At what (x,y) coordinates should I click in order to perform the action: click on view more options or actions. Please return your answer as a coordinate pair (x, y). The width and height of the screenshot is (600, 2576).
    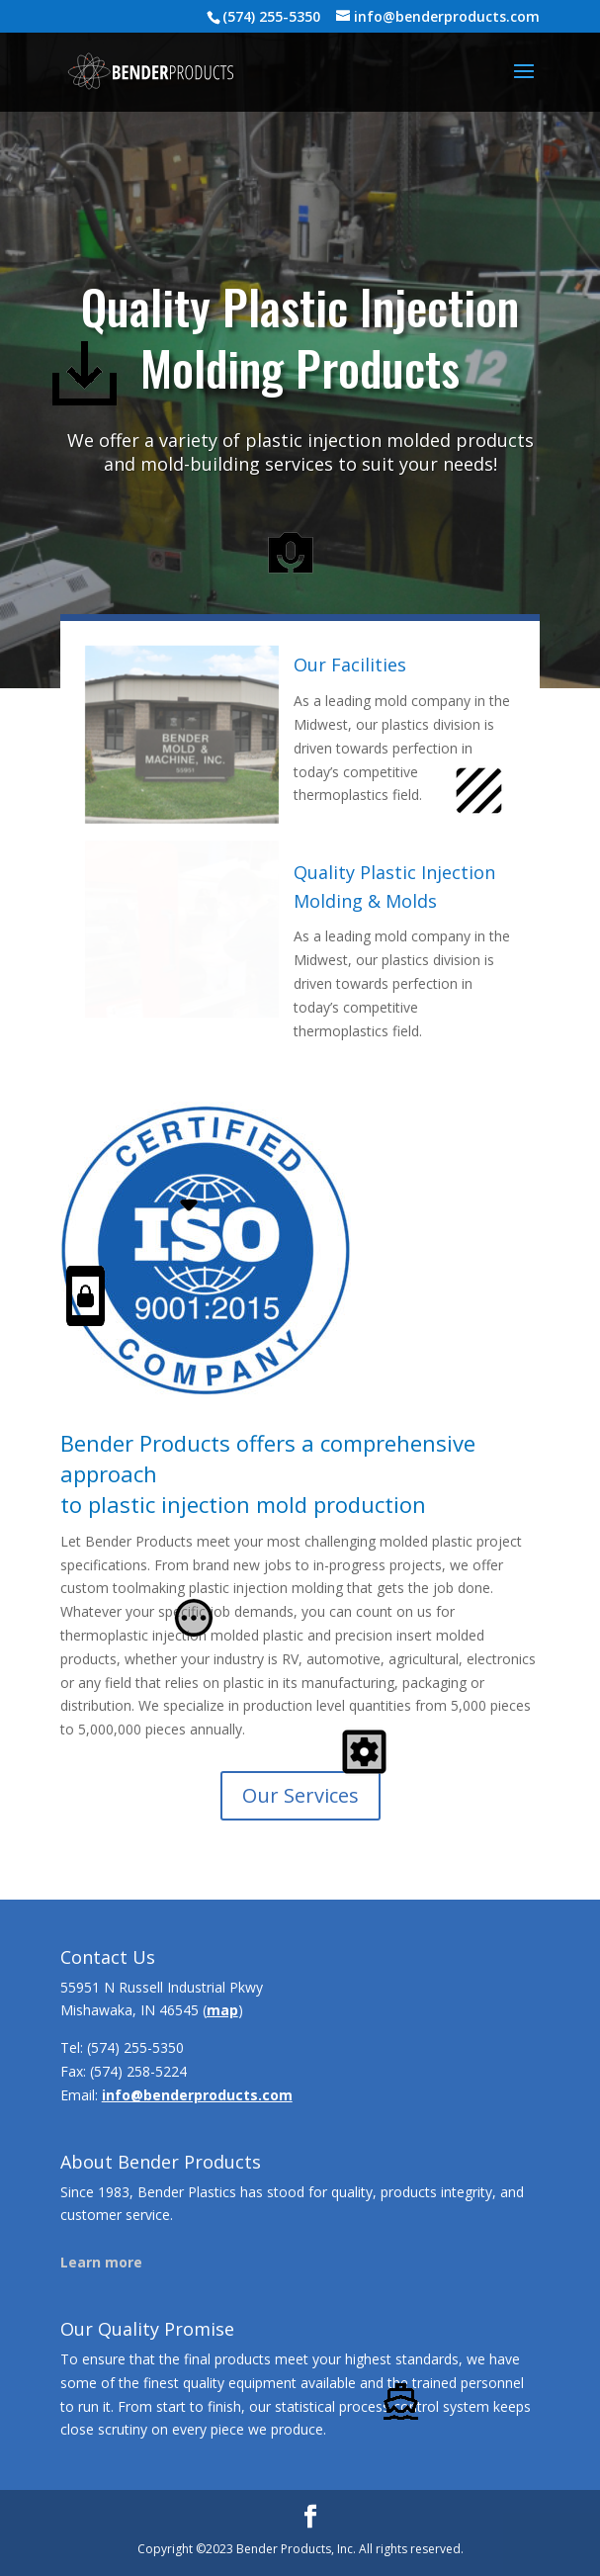
    Looking at the image, I should click on (194, 1618).